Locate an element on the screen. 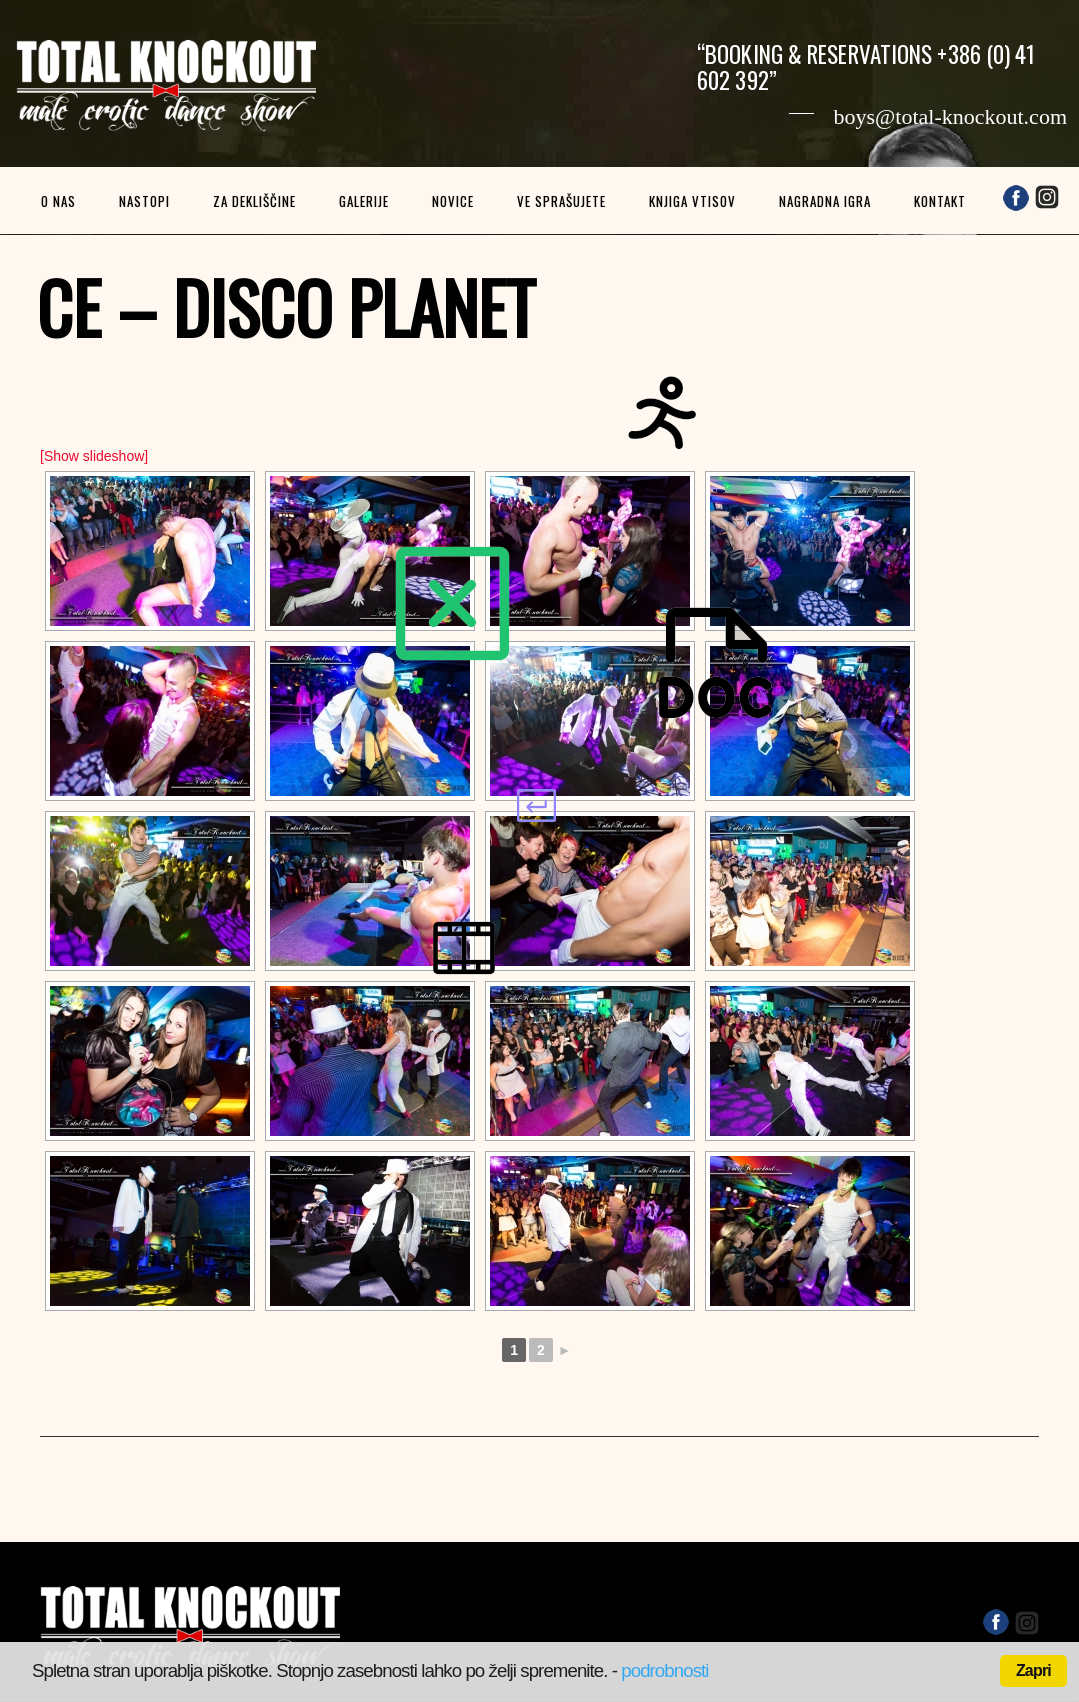  open a document file is located at coordinates (716, 667).